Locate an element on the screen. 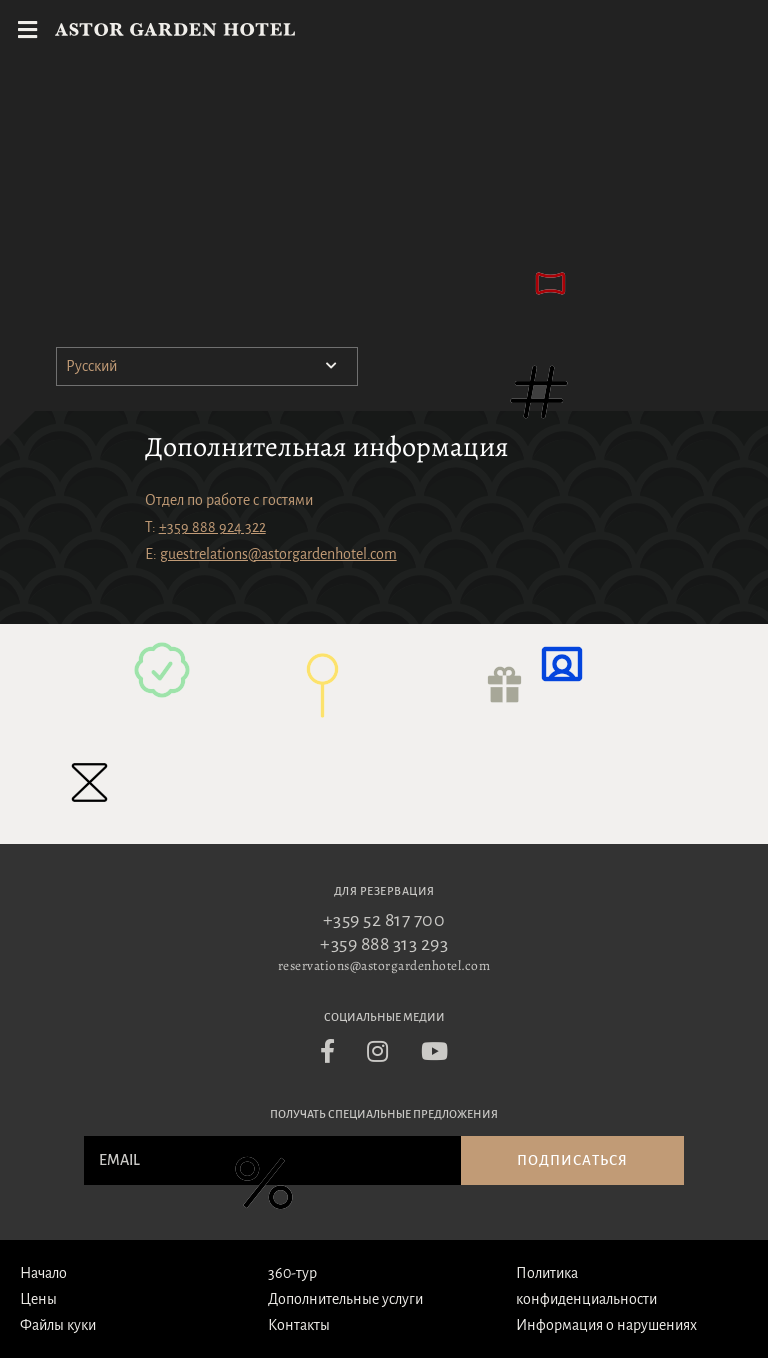 This screenshot has height=1358, width=768. view user profile is located at coordinates (562, 664).